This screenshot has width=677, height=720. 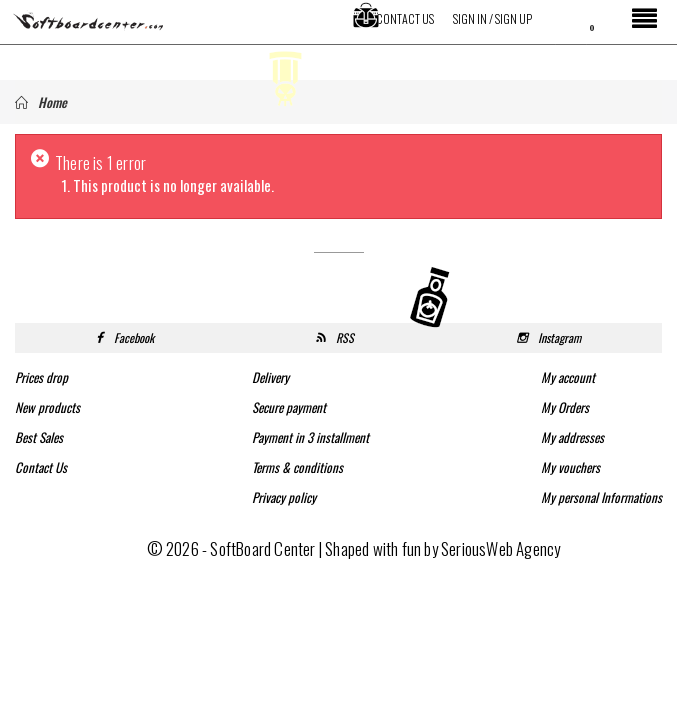 I want to click on achievement unlocked for defeating enemies, so click(x=285, y=78).